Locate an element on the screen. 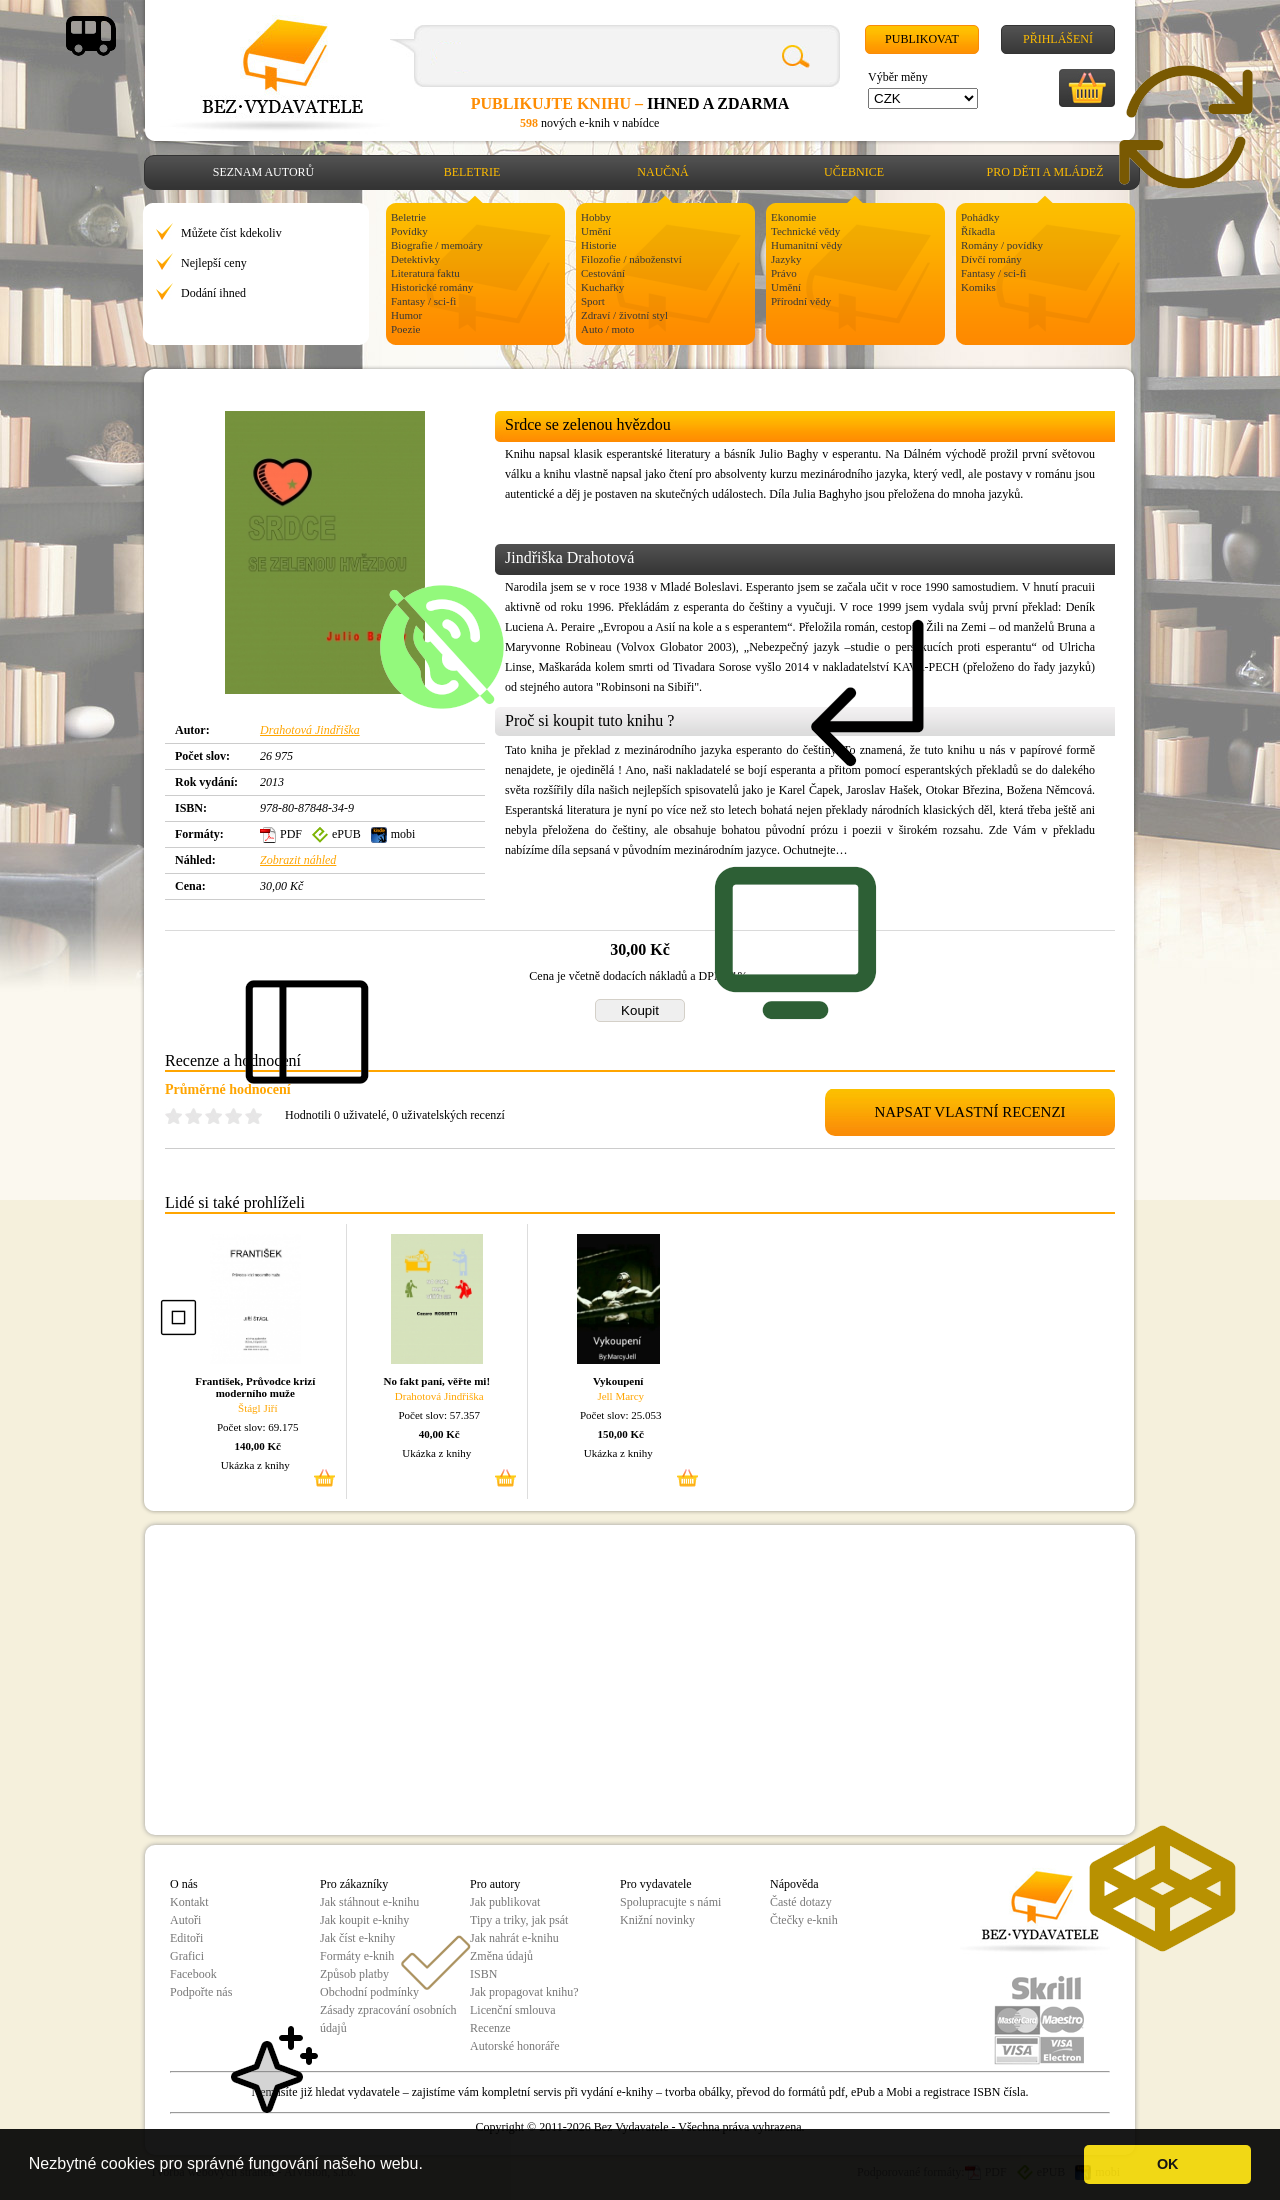 The height and width of the screenshot is (2200, 1280). view app or brand logo is located at coordinates (178, 1317).